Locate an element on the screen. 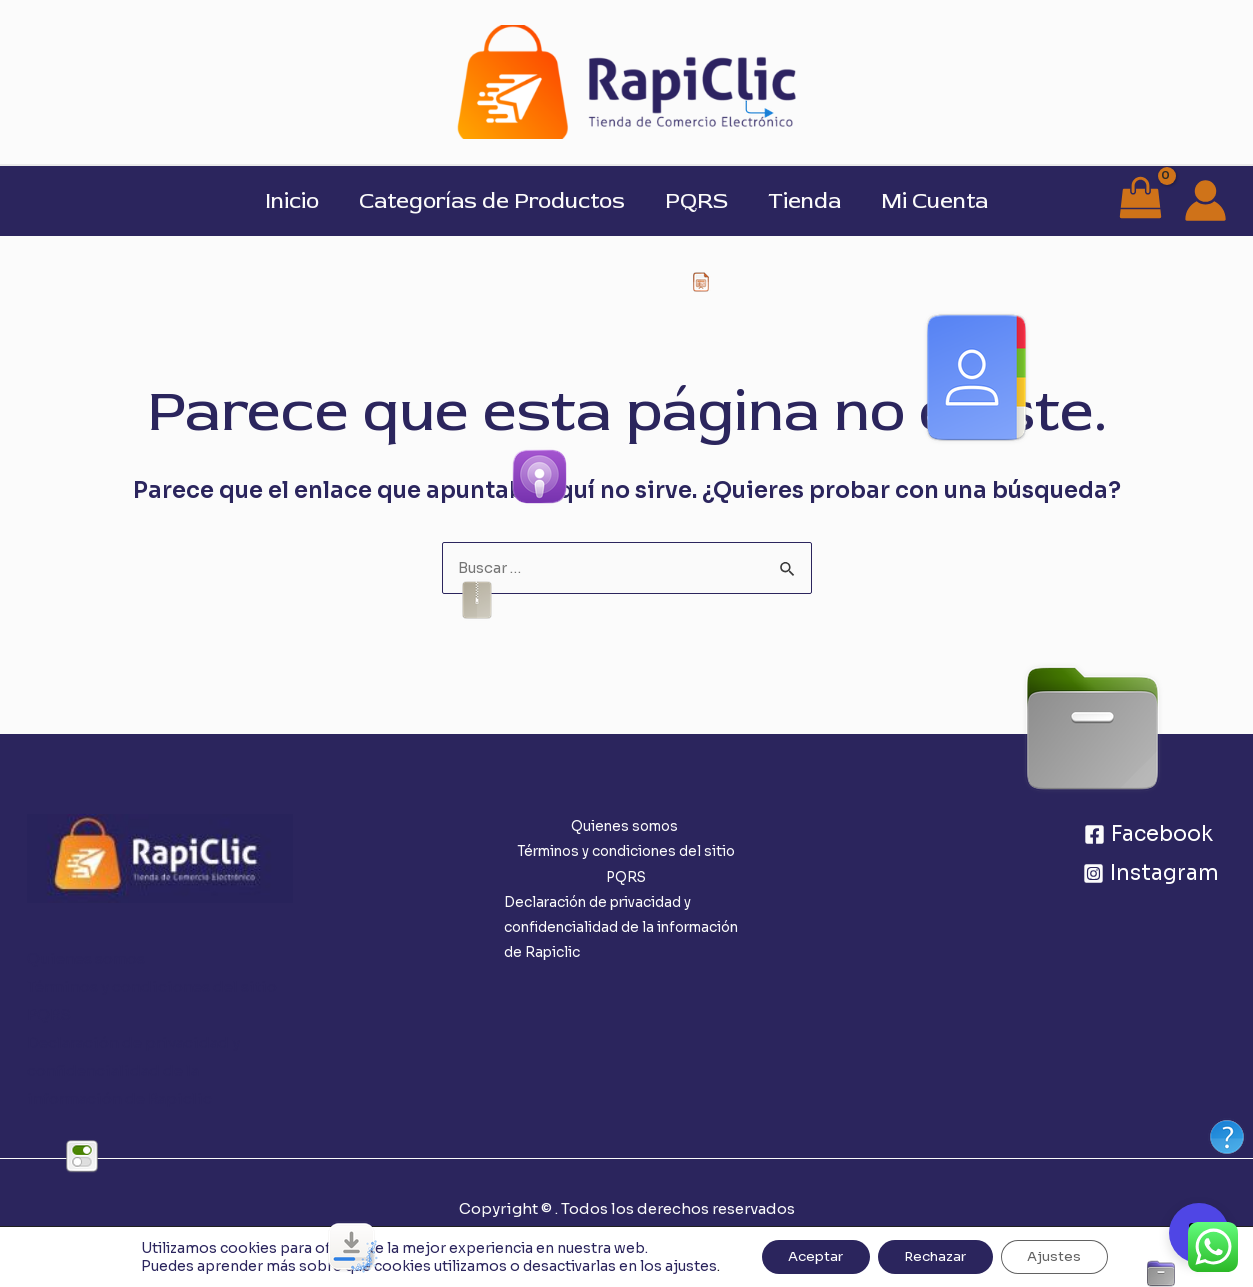 The height and width of the screenshot is (1287, 1253). open file manager application is located at coordinates (1092, 728).